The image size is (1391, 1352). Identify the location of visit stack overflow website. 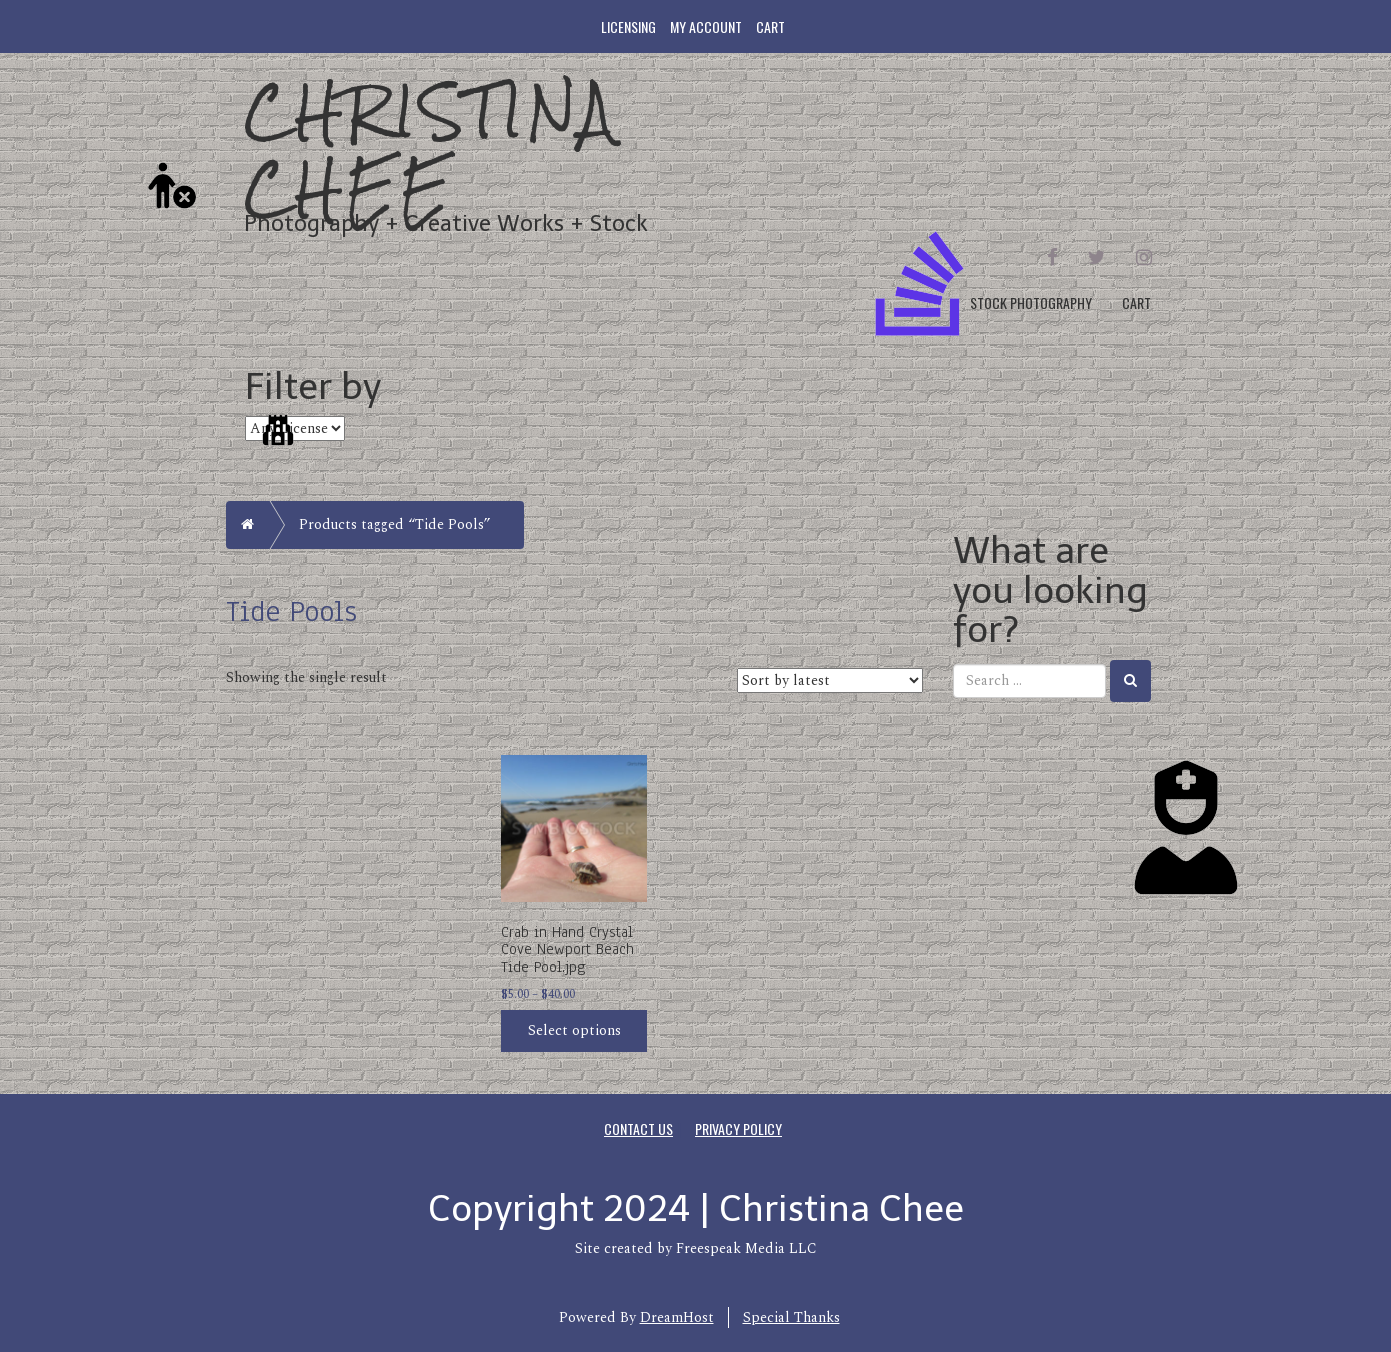
(919, 283).